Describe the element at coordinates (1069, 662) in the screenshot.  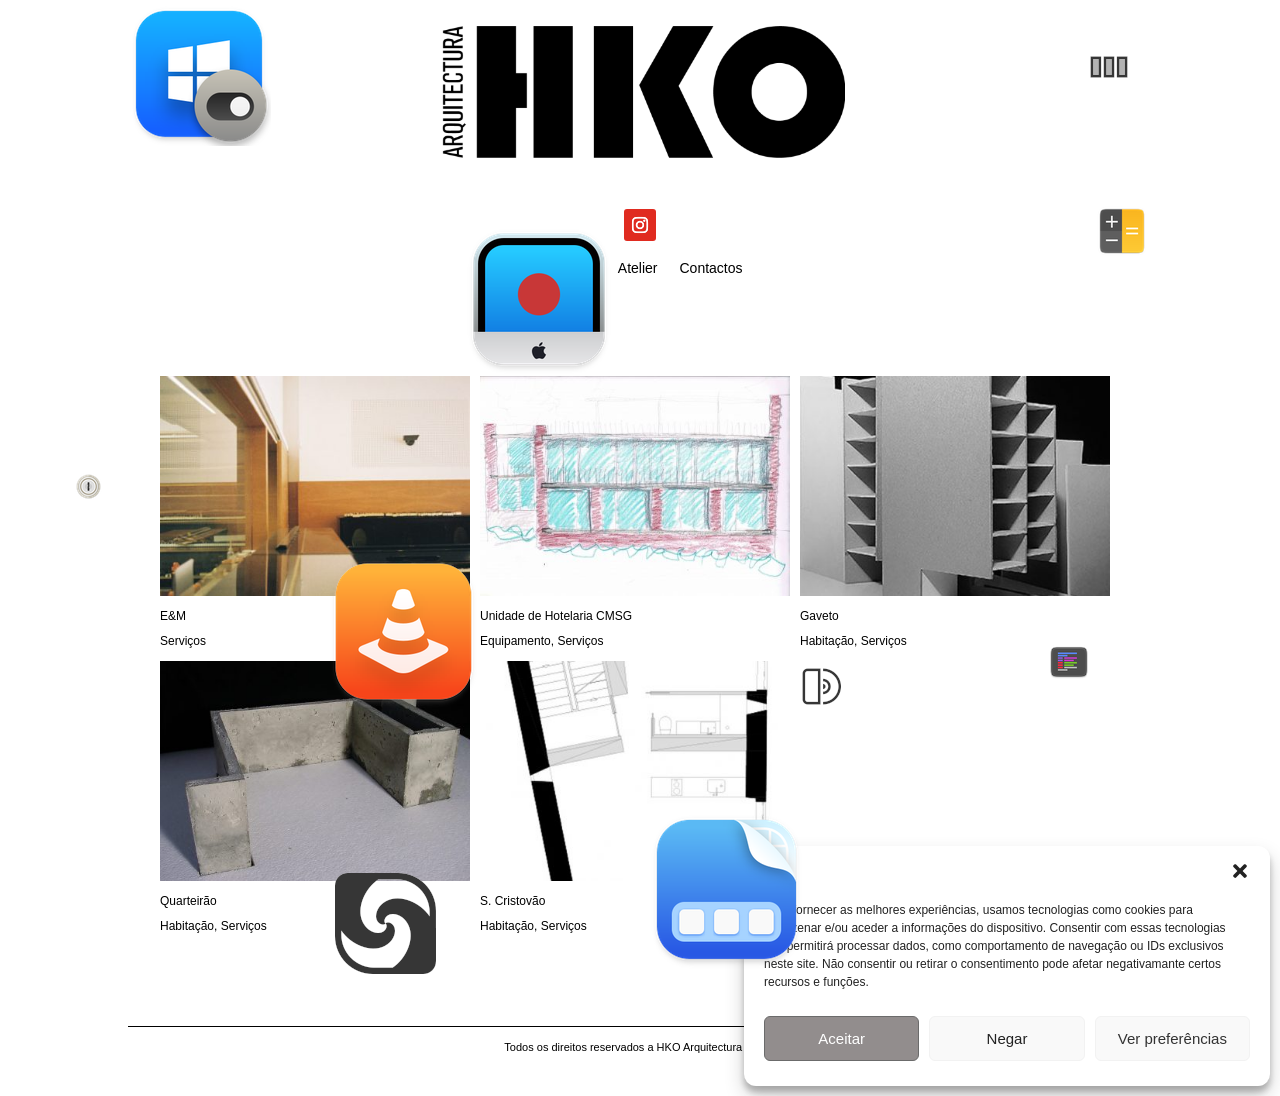
I see `open software development tools` at that location.